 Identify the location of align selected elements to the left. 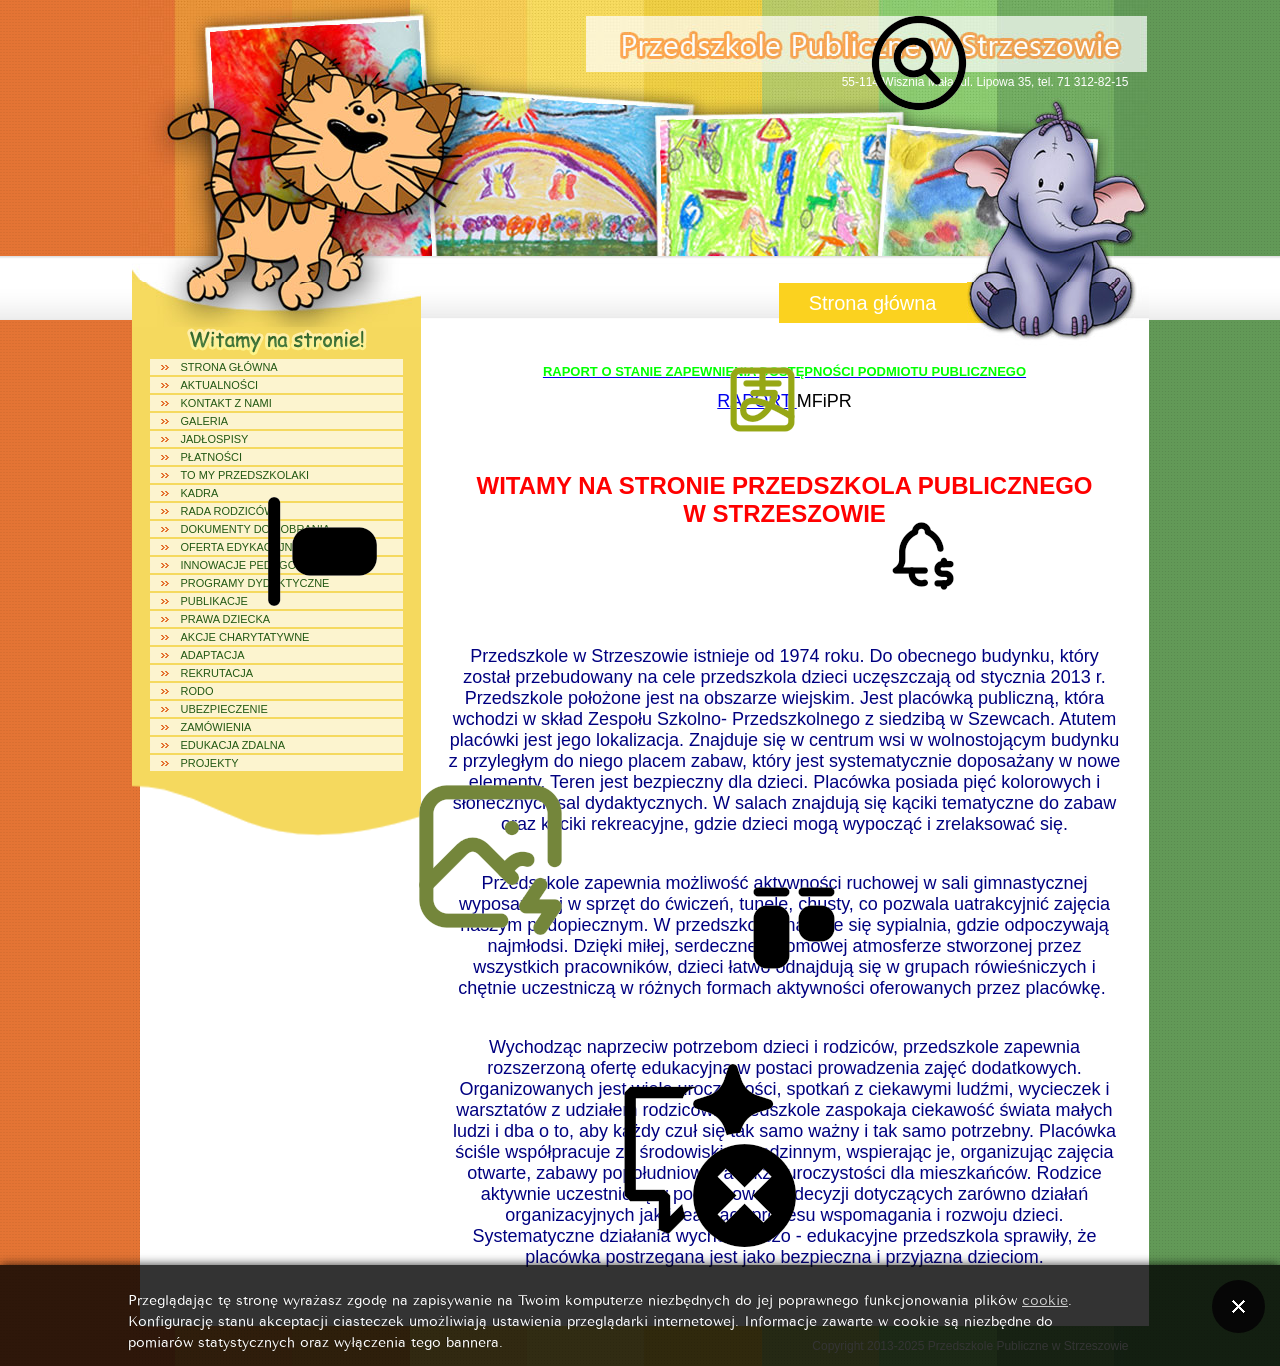
(322, 551).